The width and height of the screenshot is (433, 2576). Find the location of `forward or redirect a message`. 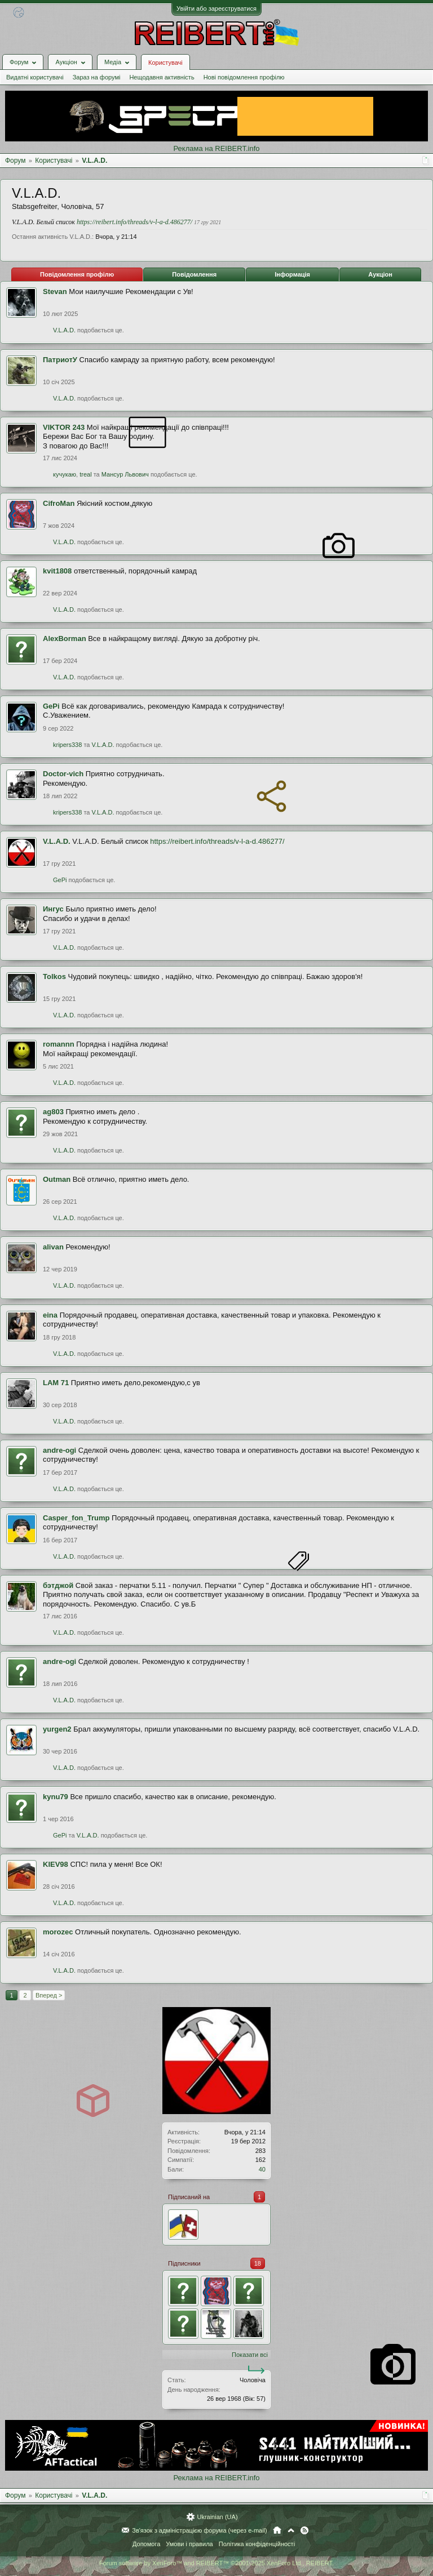

forward or redirect a message is located at coordinates (256, 2369).